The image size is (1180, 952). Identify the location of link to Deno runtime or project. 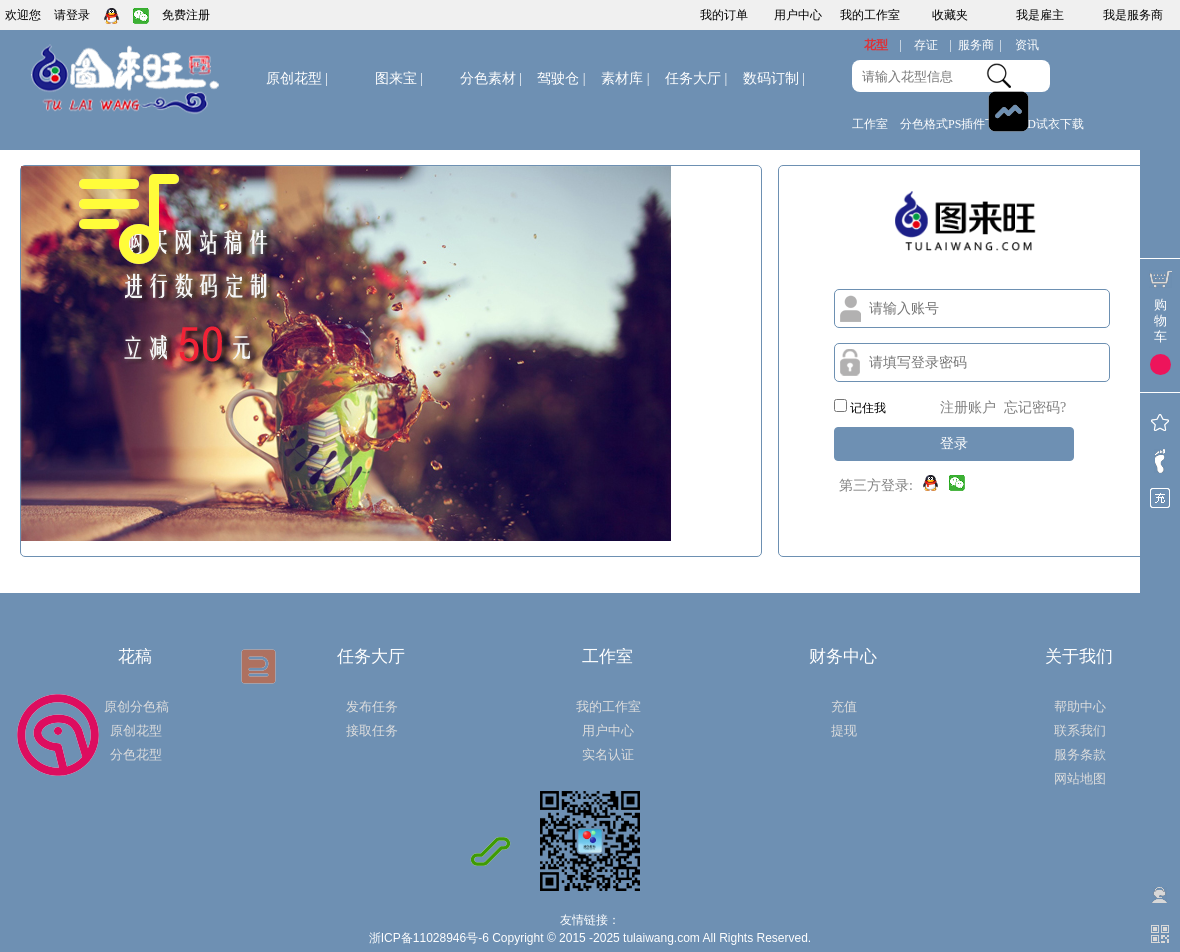
(58, 735).